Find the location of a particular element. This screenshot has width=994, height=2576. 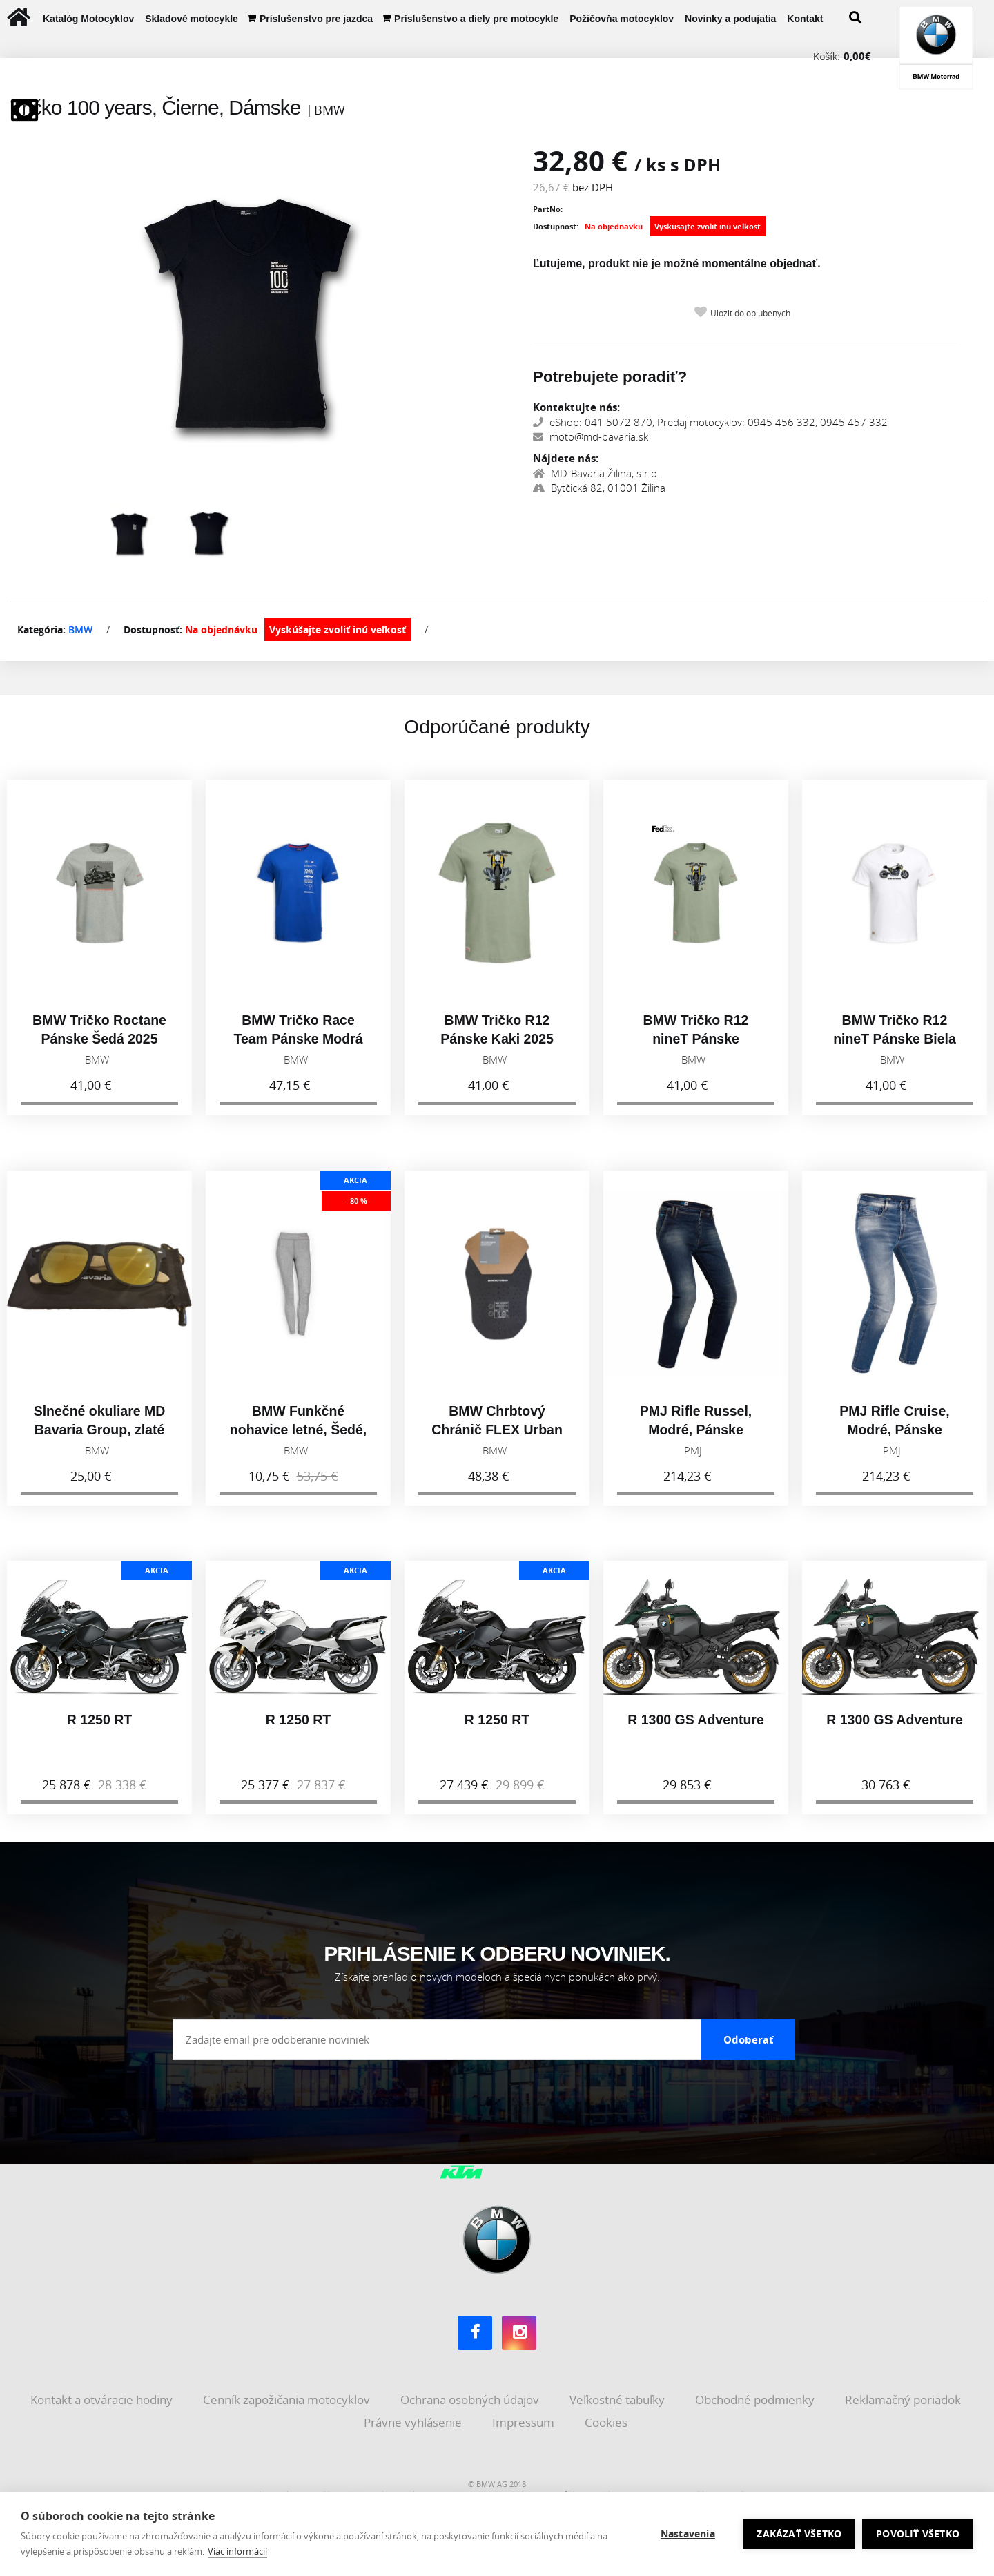

view cash or currency balance is located at coordinates (24, 110).